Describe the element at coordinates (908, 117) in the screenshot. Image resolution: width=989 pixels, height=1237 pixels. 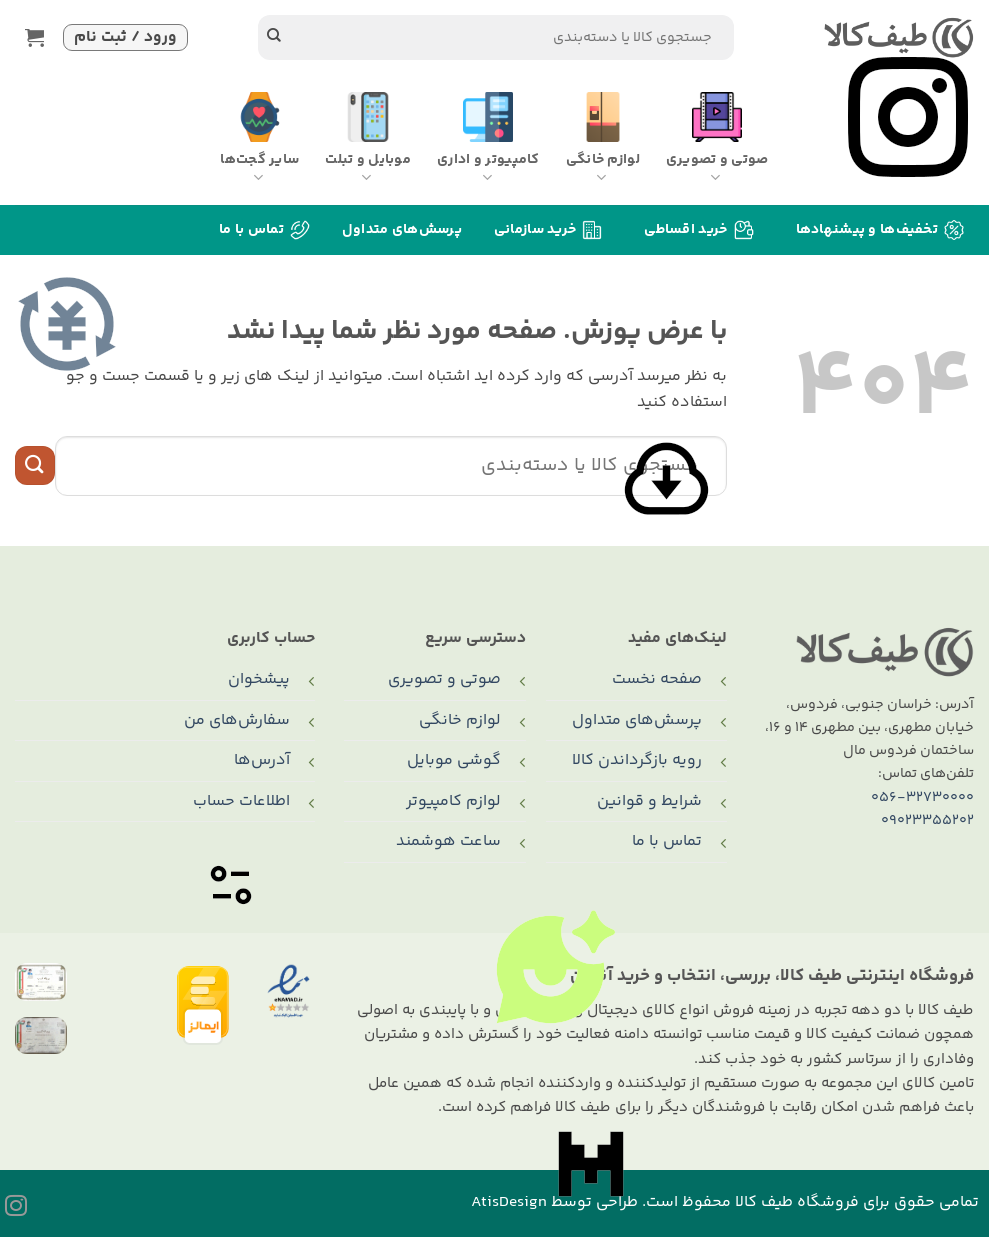
I see `open Instagram app` at that location.